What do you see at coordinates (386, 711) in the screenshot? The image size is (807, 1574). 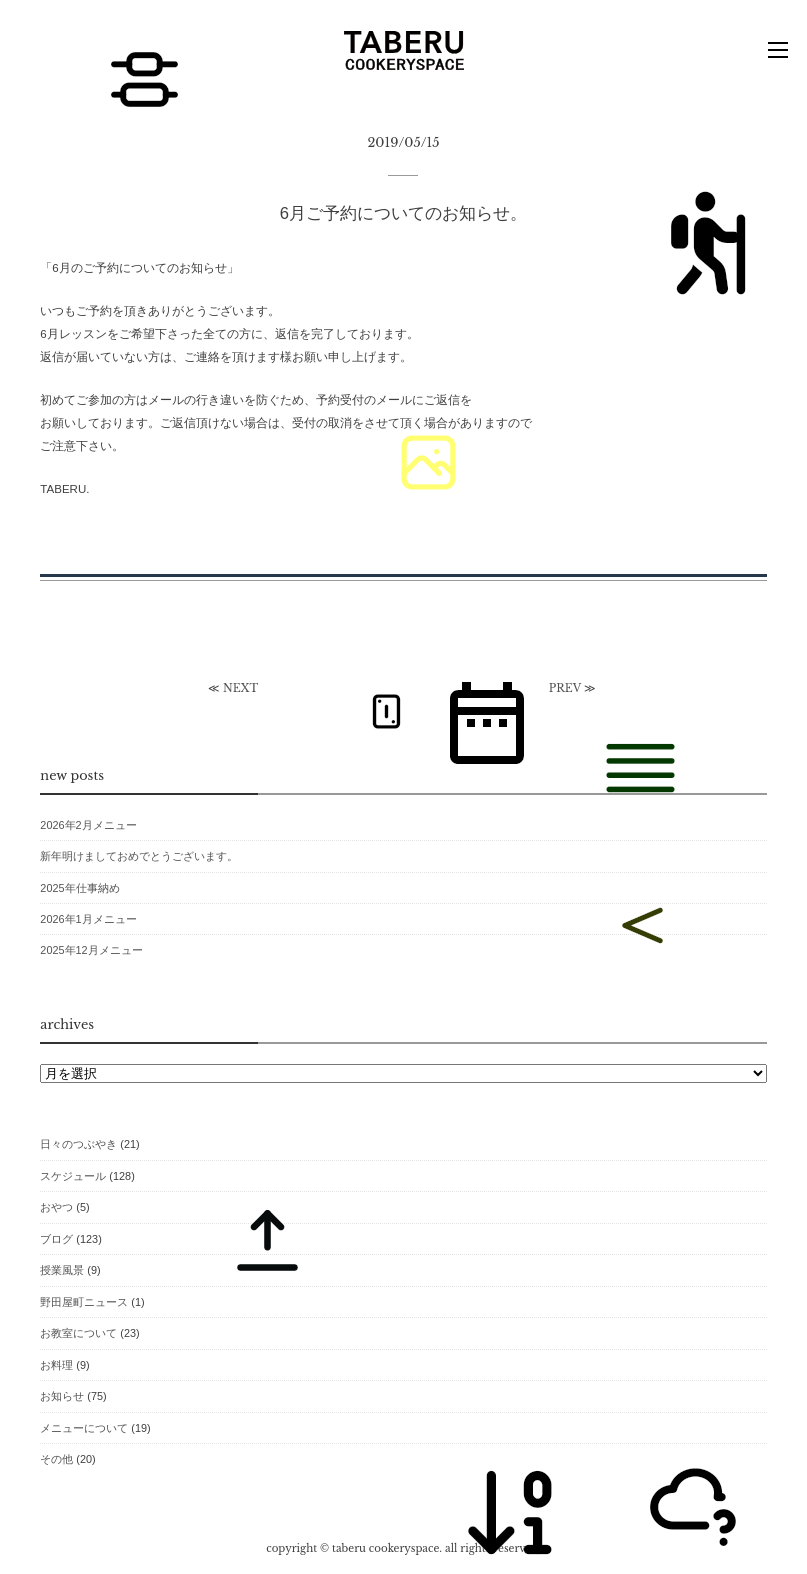 I see `play a card game` at bounding box center [386, 711].